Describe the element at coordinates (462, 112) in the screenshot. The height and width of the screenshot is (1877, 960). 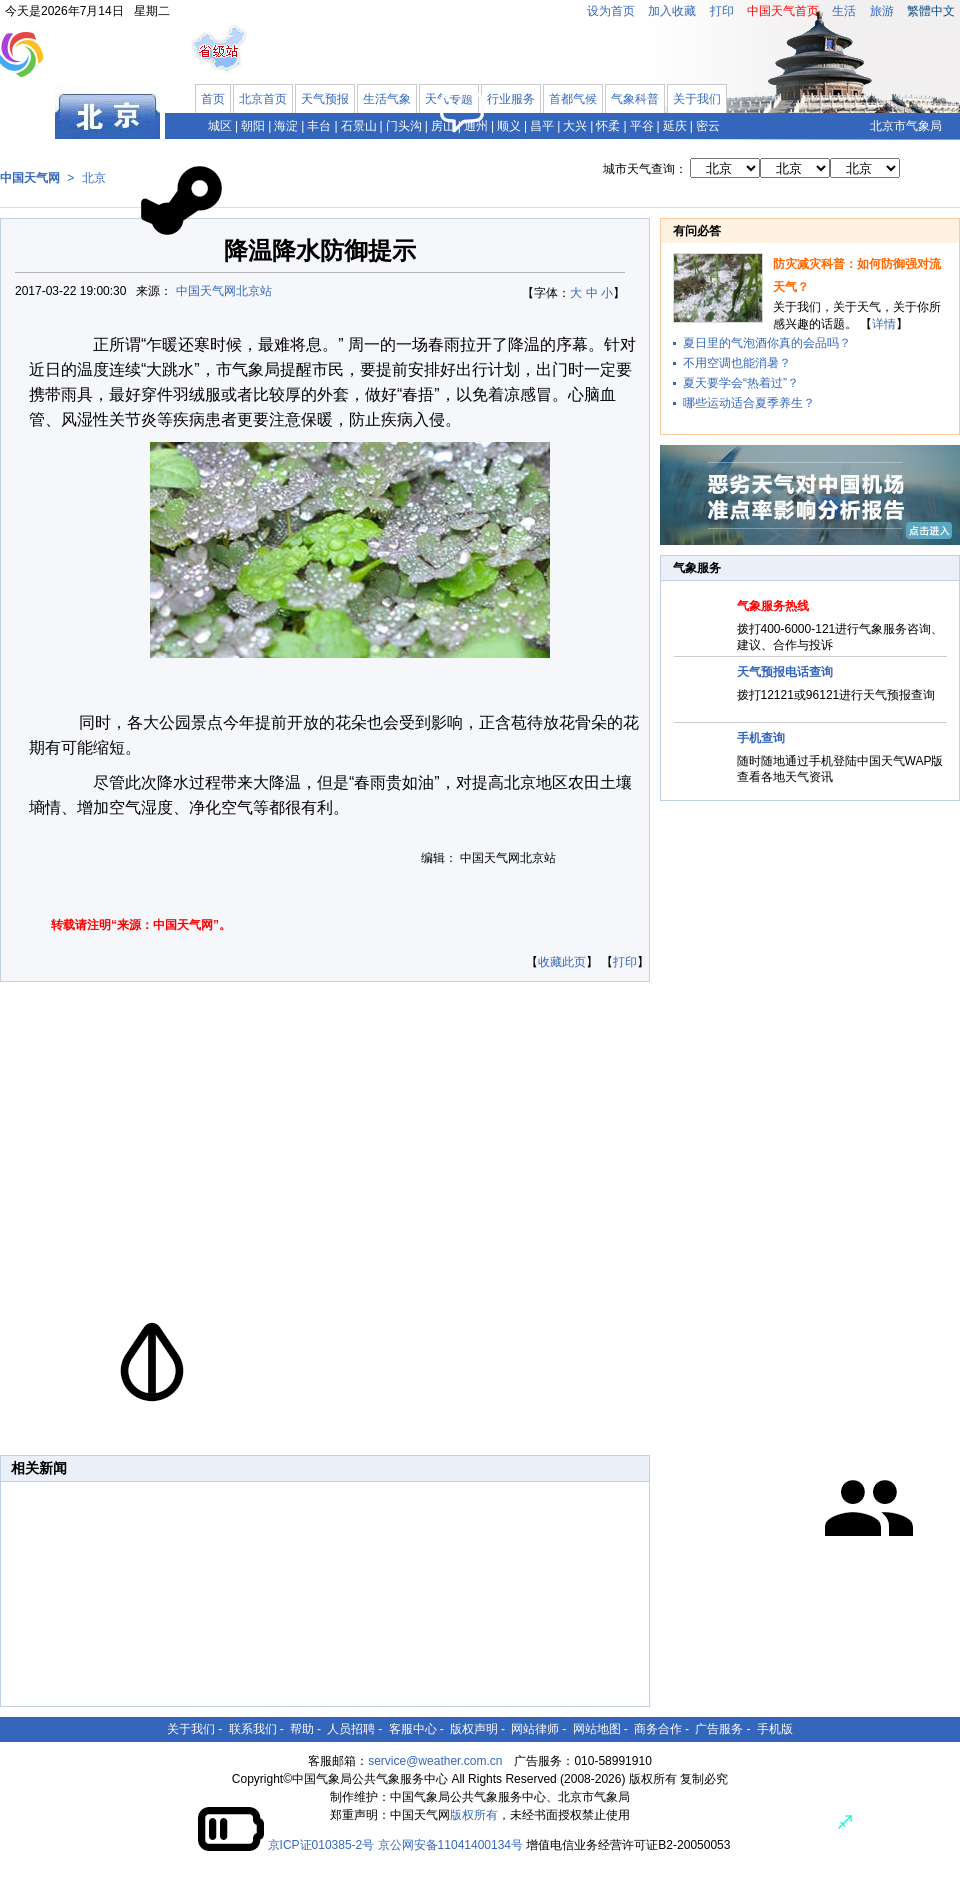
I see `open chat or messaging` at that location.